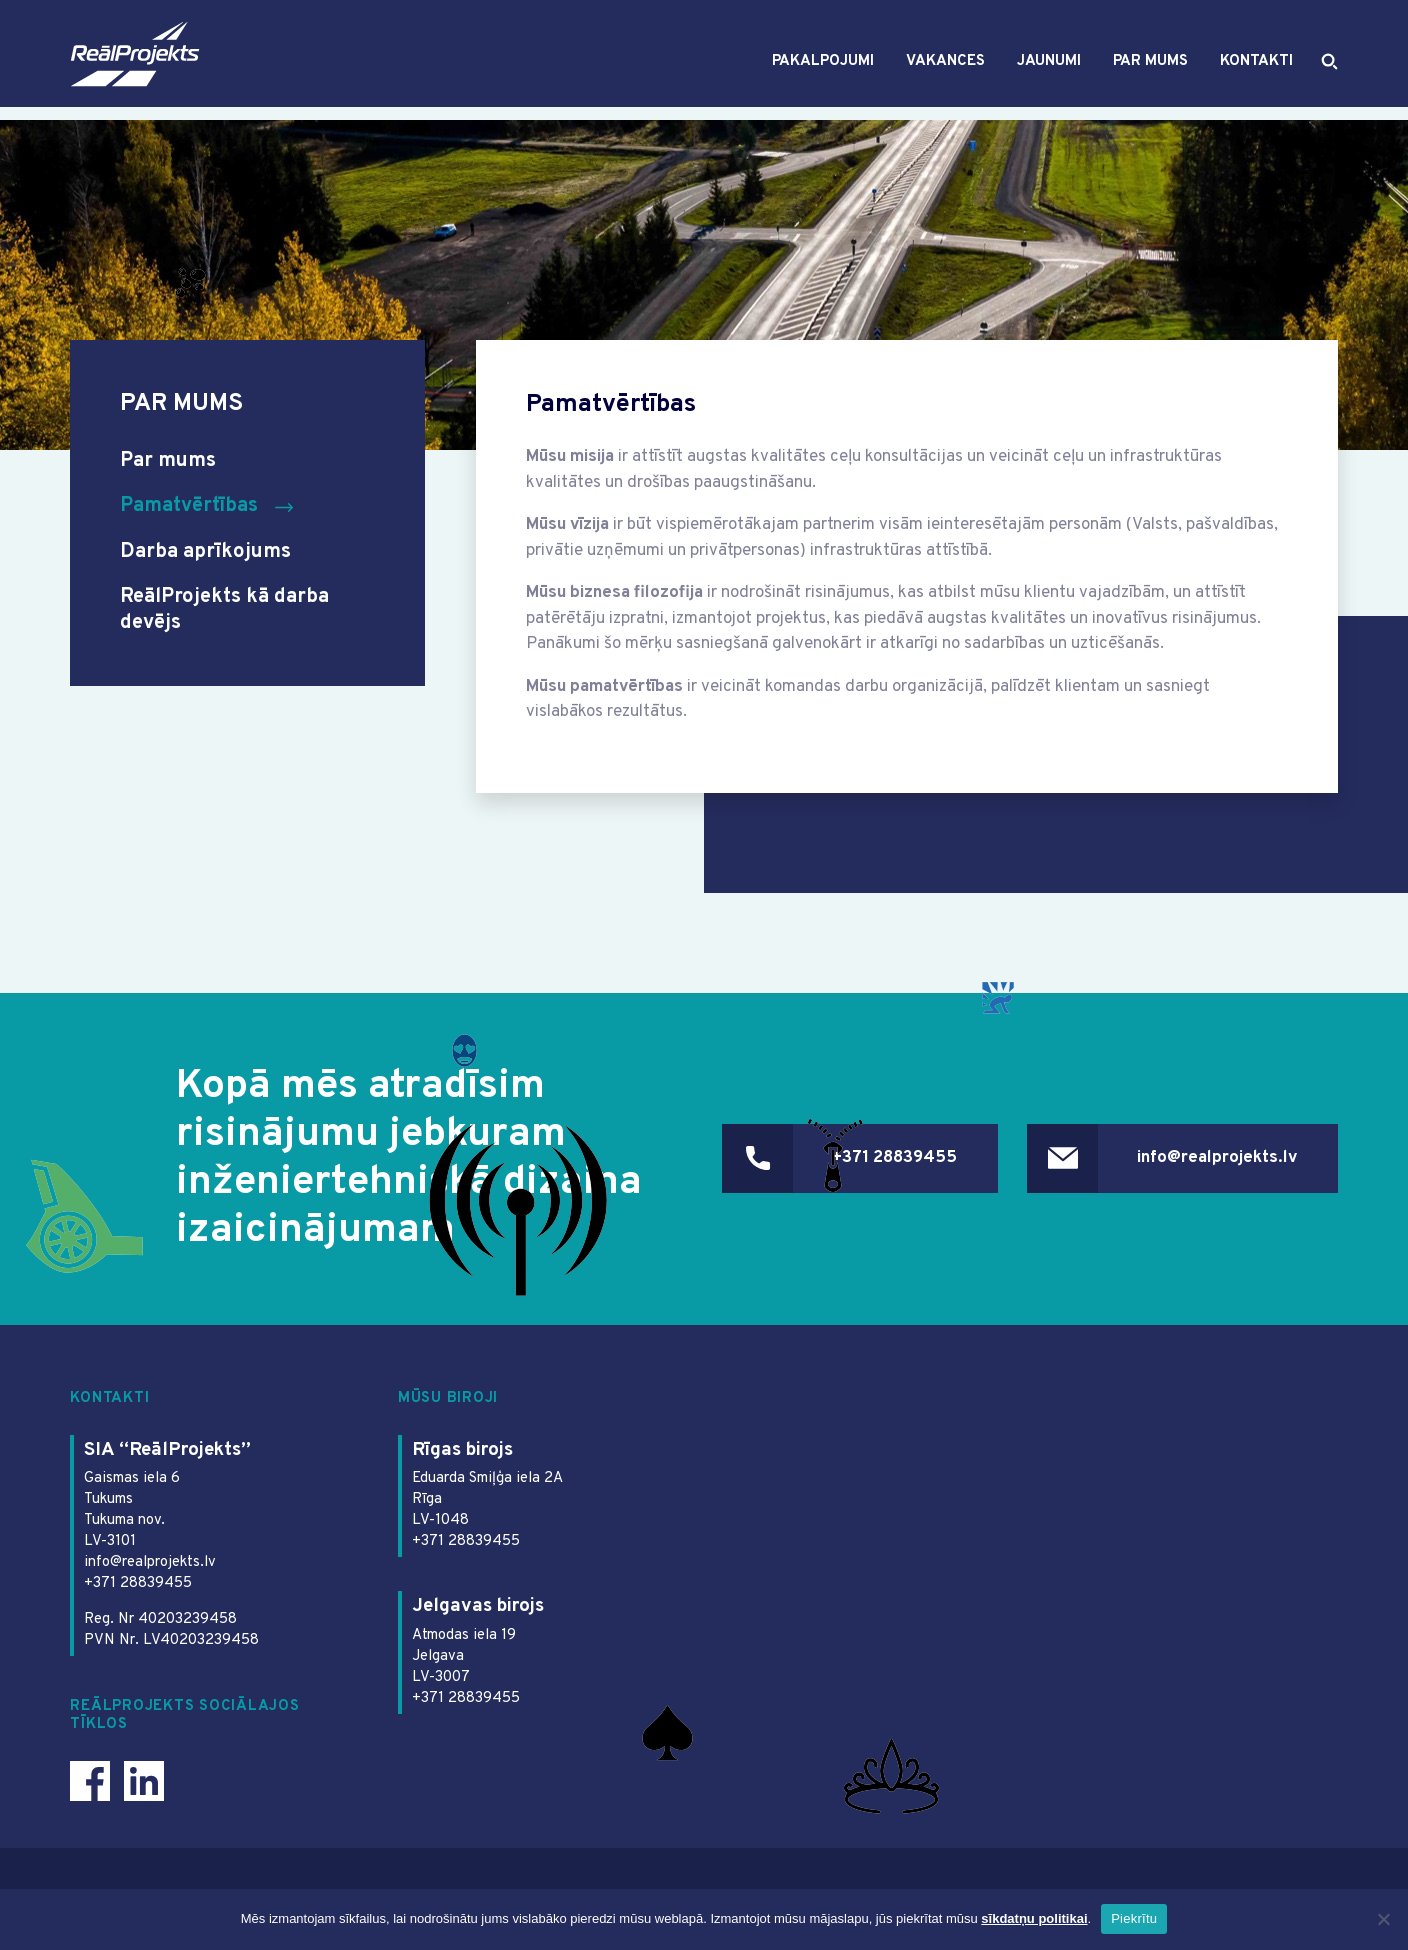  Describe the element at coordinates (464, 1050) in the screenshot. I see `indicates a "love" or "smitten" reaction` at that location.